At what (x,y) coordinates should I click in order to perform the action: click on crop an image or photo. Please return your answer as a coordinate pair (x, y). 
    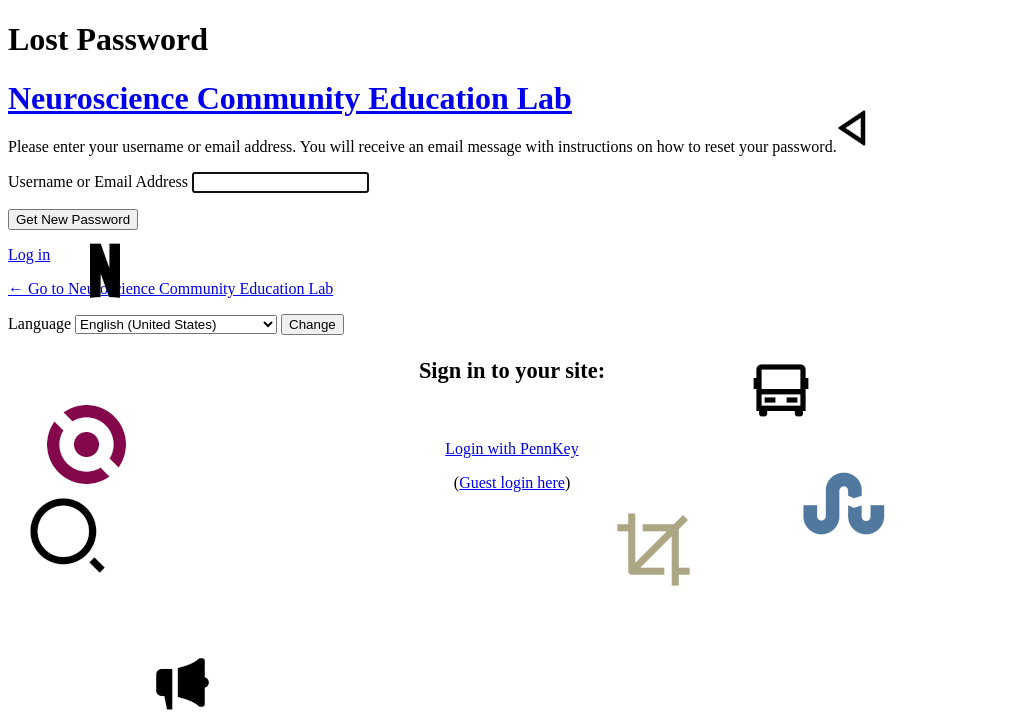
    Looking at the image, I should click on (653, 549).